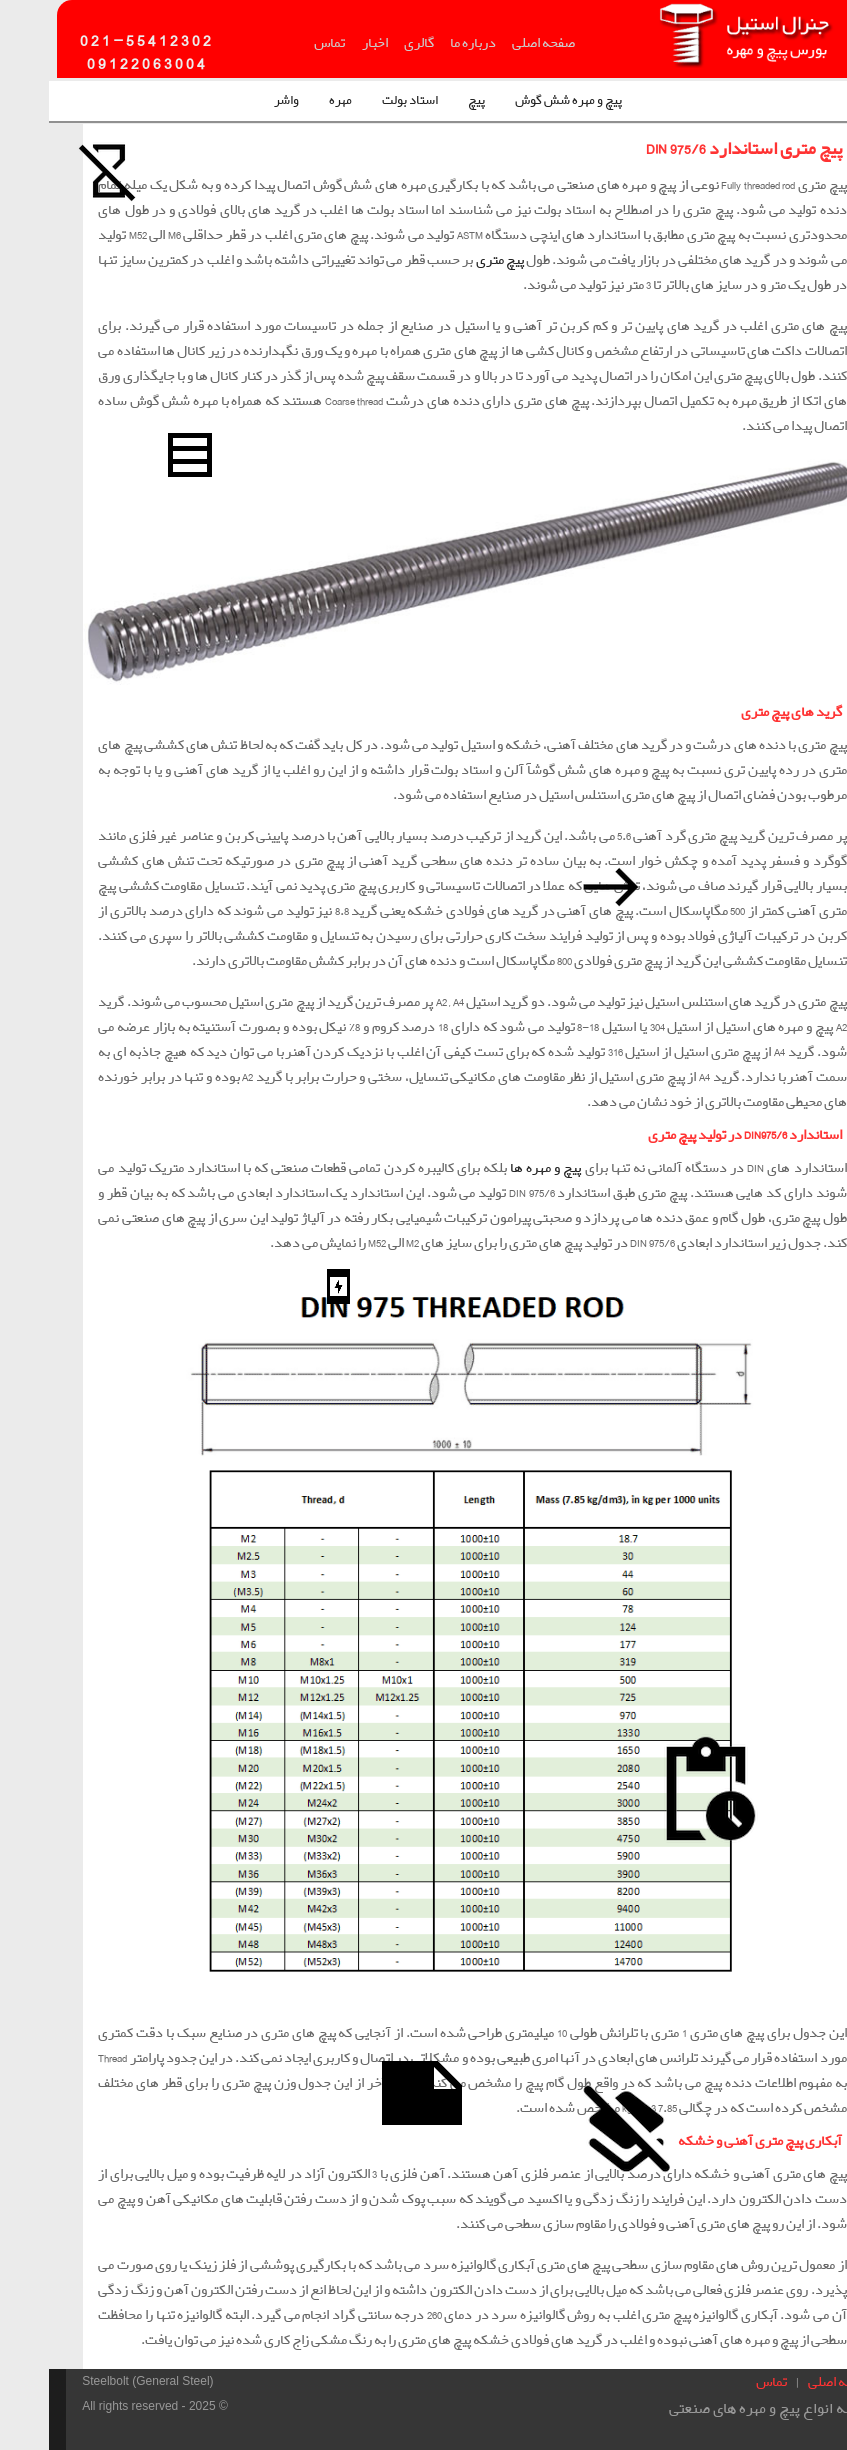 The width and height of the screenshot is (847, 2450). What do you see at coordinates (190, 455) in the screenshot?
I see `view data in table row format` at bounding box center [190, 455].